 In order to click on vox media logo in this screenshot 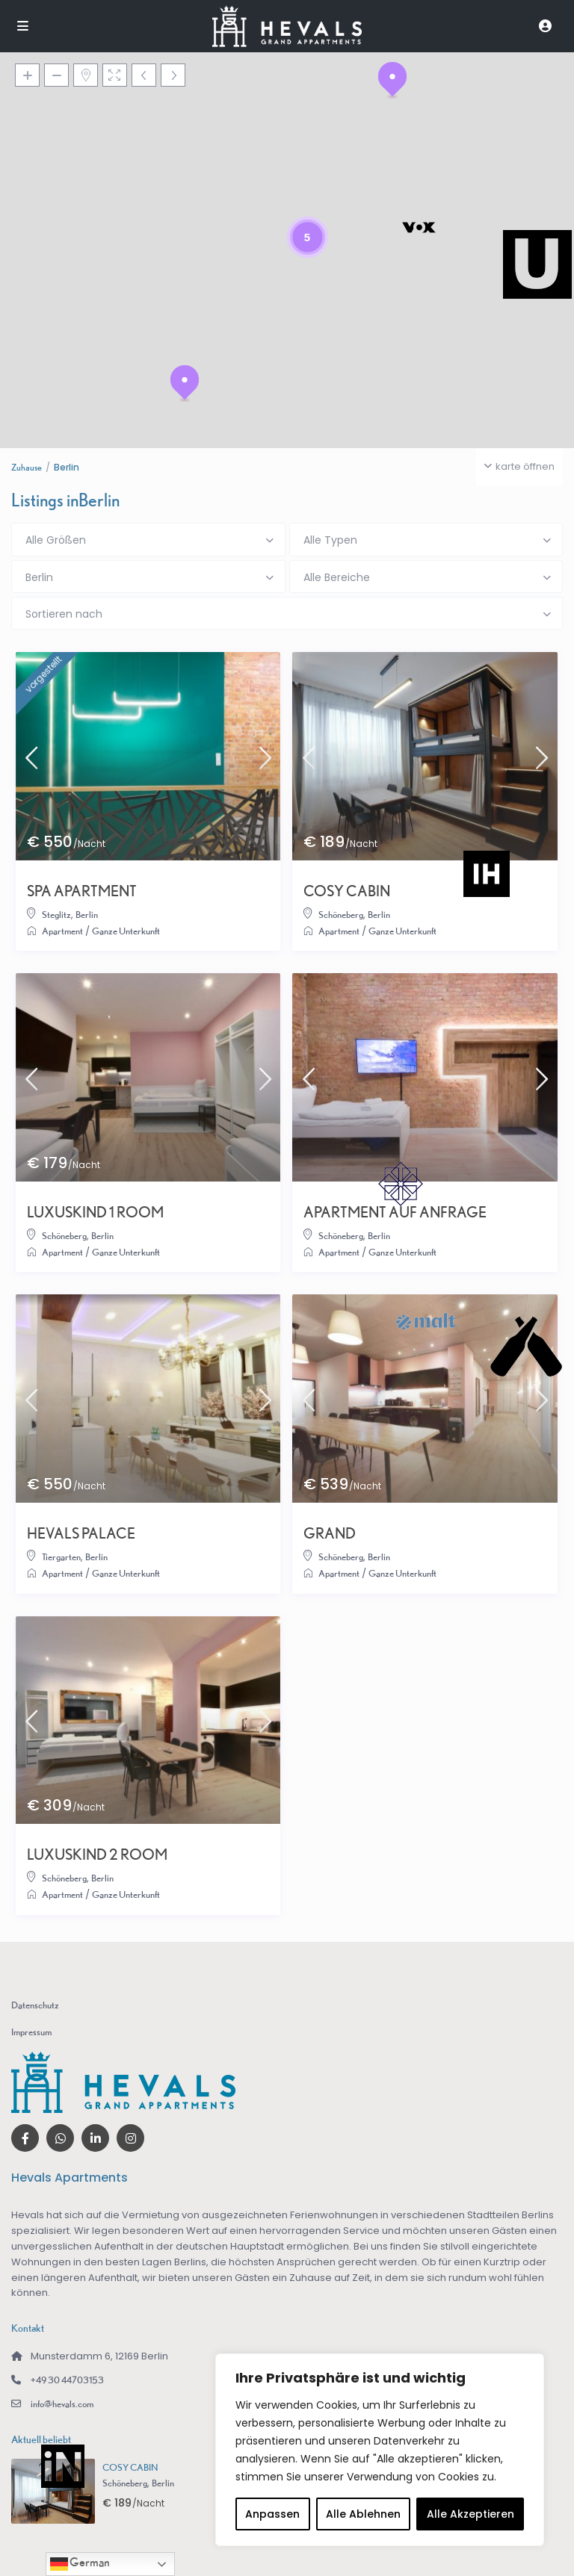, I will do `click(419, 227)`.